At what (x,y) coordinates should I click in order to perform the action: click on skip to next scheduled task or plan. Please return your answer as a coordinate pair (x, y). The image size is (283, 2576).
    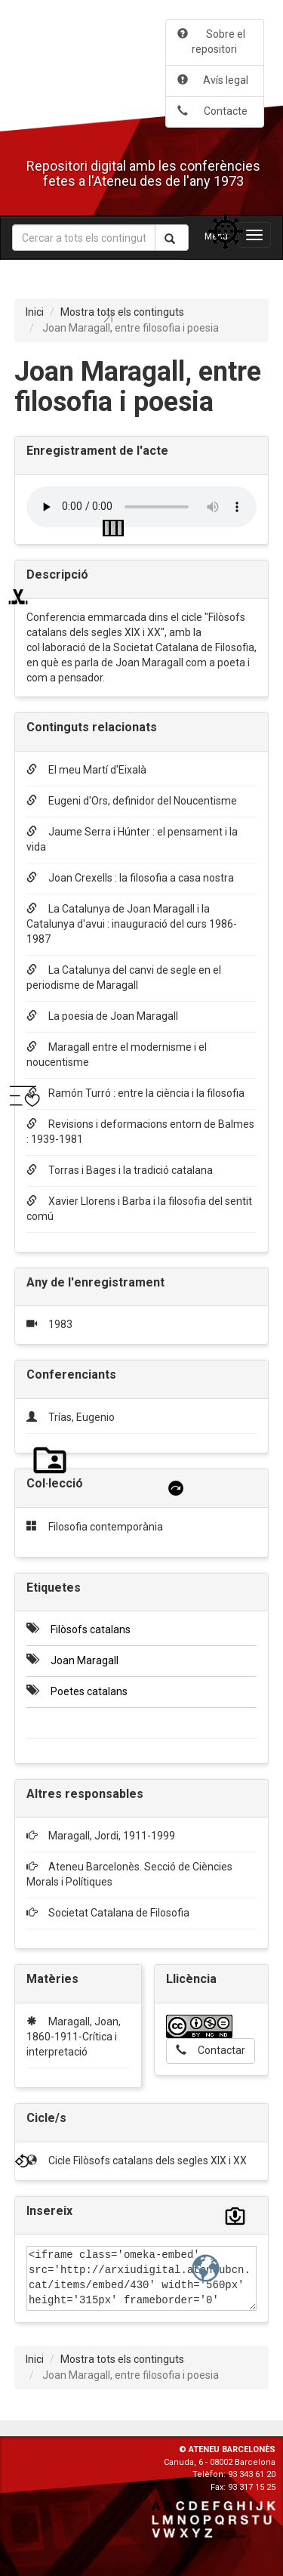
    Looking at the image, I should click on (176, 1488).